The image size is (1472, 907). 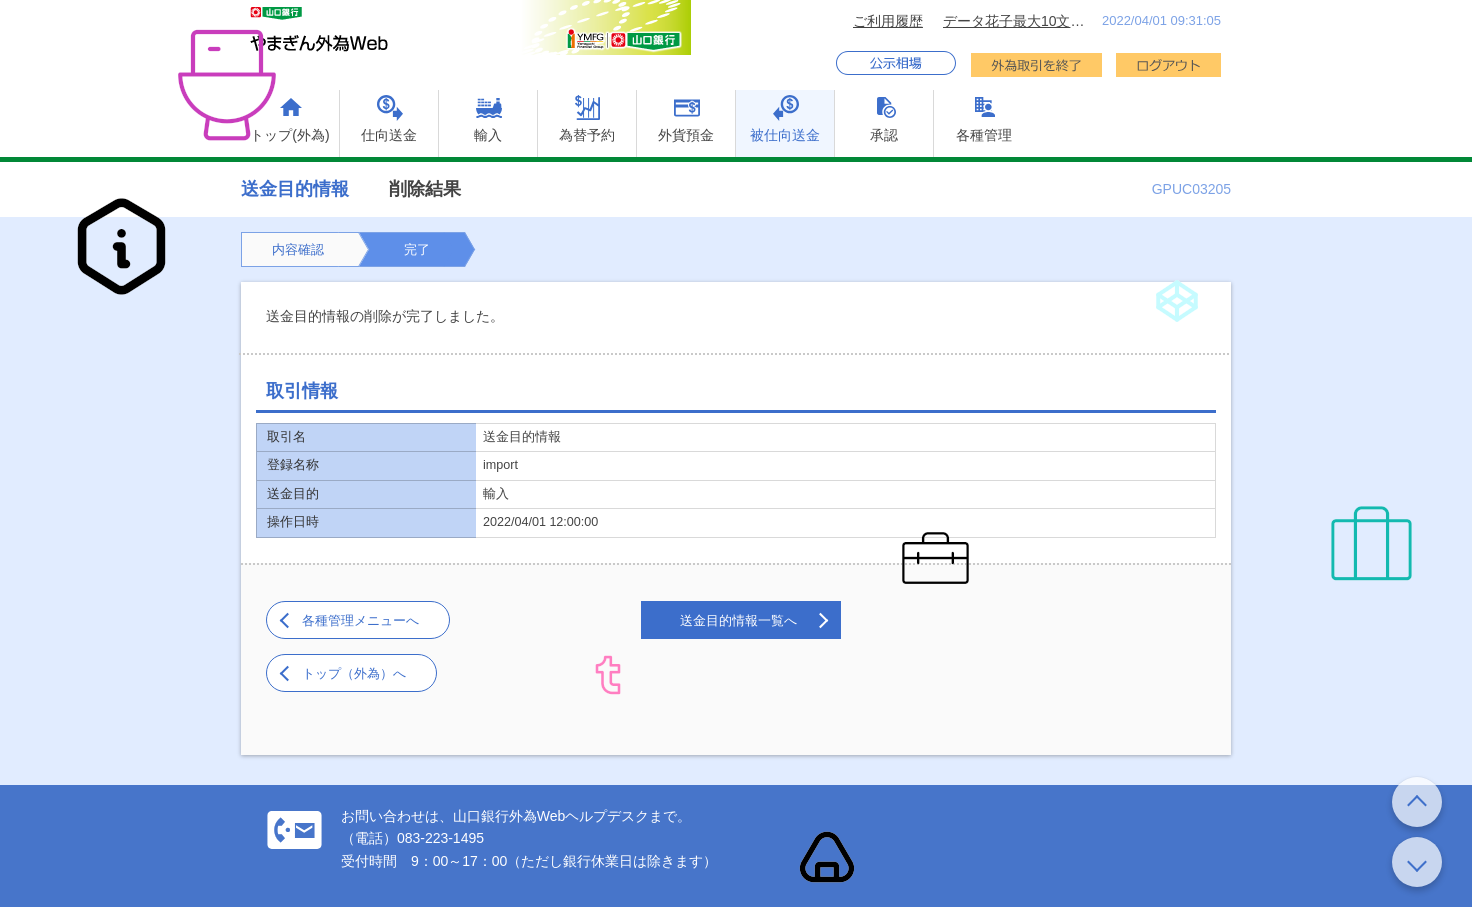 I want to click on open CodePen website, so click(x=1177, y=301).